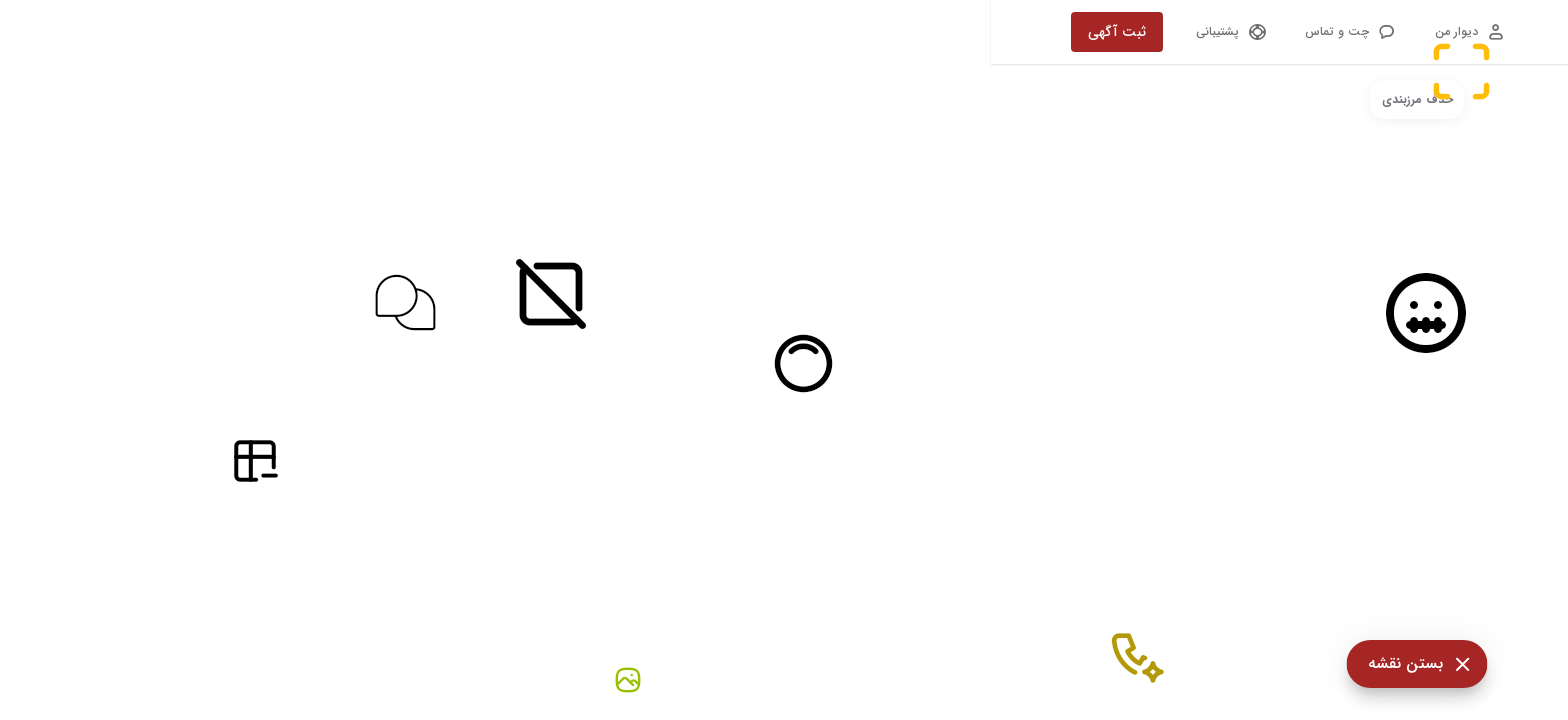  I want to click on view photo gallery, so click(628, 680).